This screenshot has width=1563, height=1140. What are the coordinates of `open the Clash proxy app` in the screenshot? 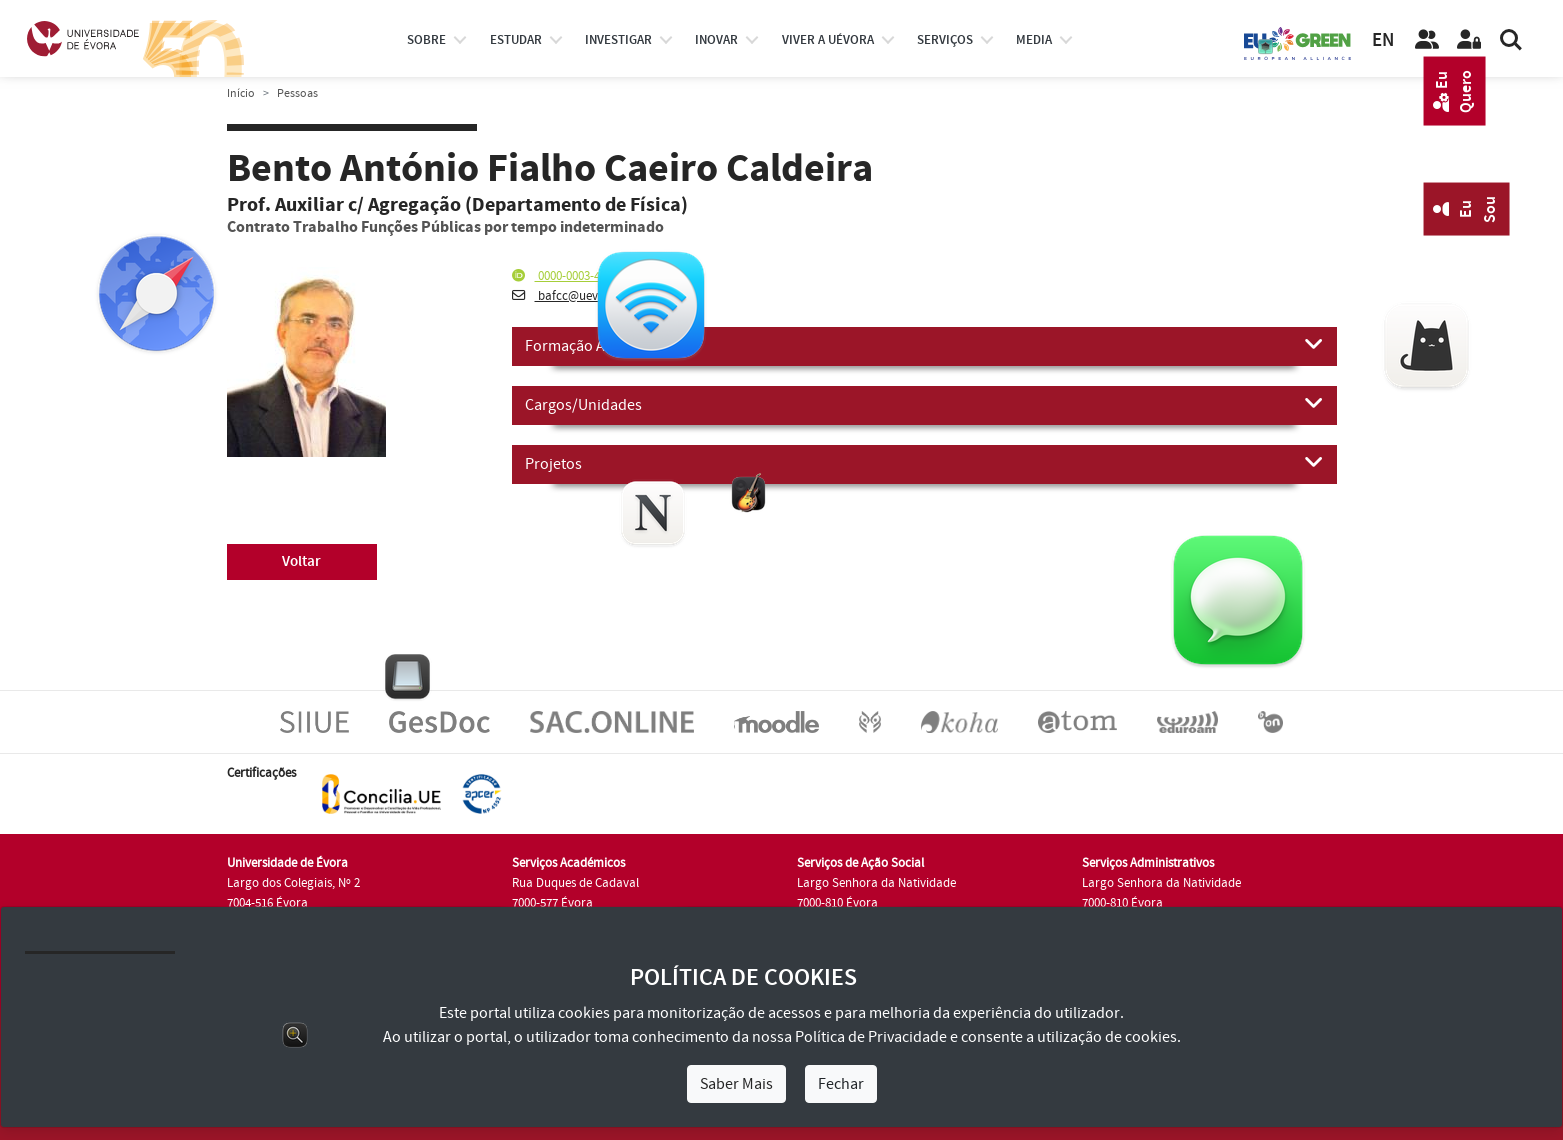 It's located at (1426, 345).